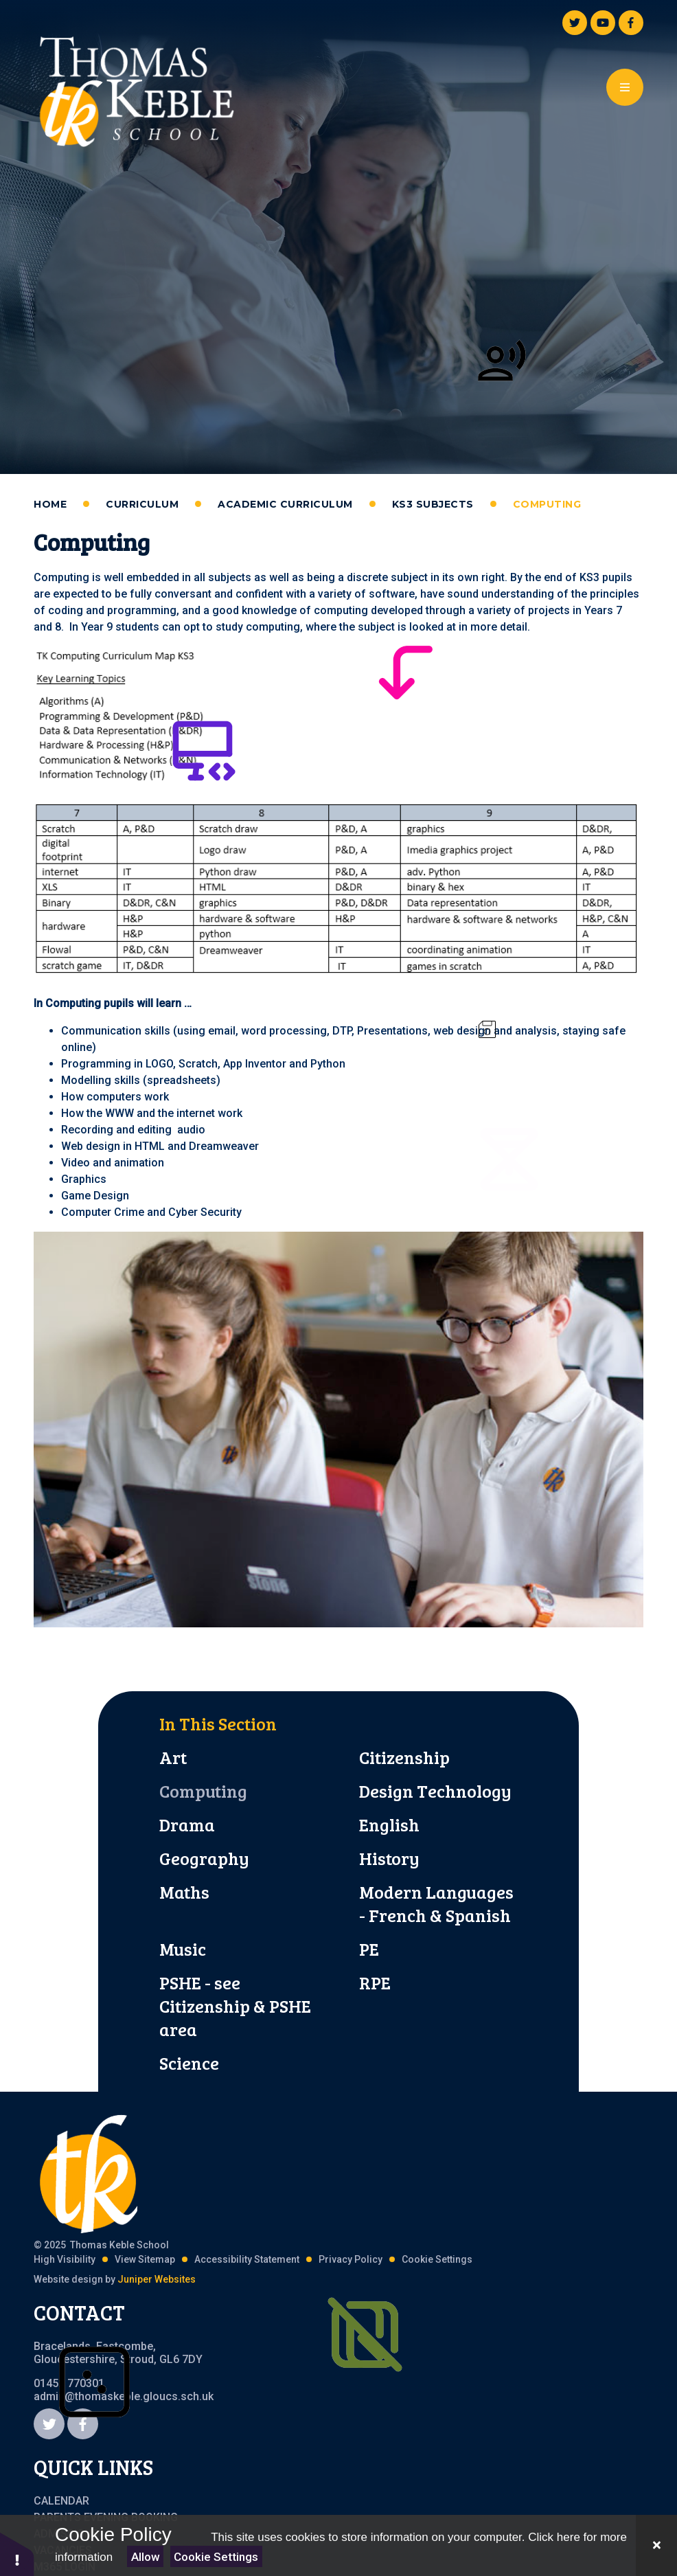 Image resolution: width=677 pixels, height=2576 pixels. What do you see at coordinates (365, 2334) in the screenshot?
I see `nfc is currently disabled` at bounding box center [365, 2334].